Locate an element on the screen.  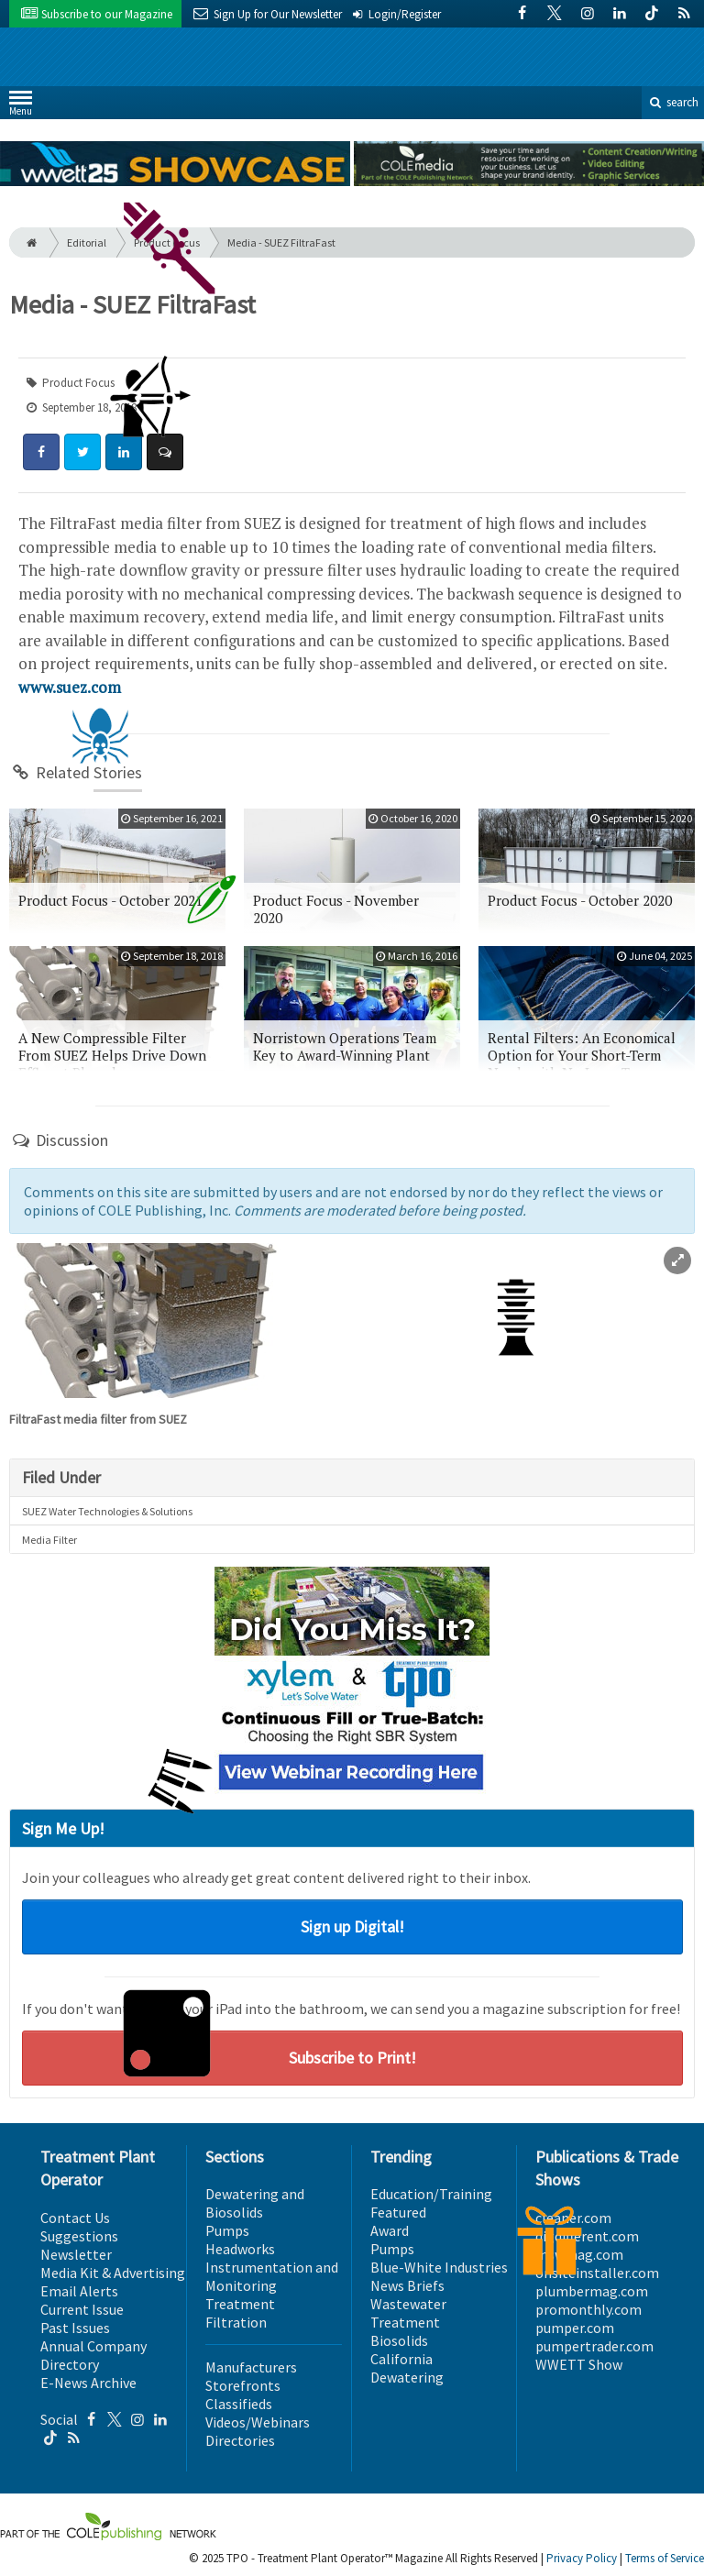
ammunition or bullet inventory indicator is located at coordinates (180, 1781).